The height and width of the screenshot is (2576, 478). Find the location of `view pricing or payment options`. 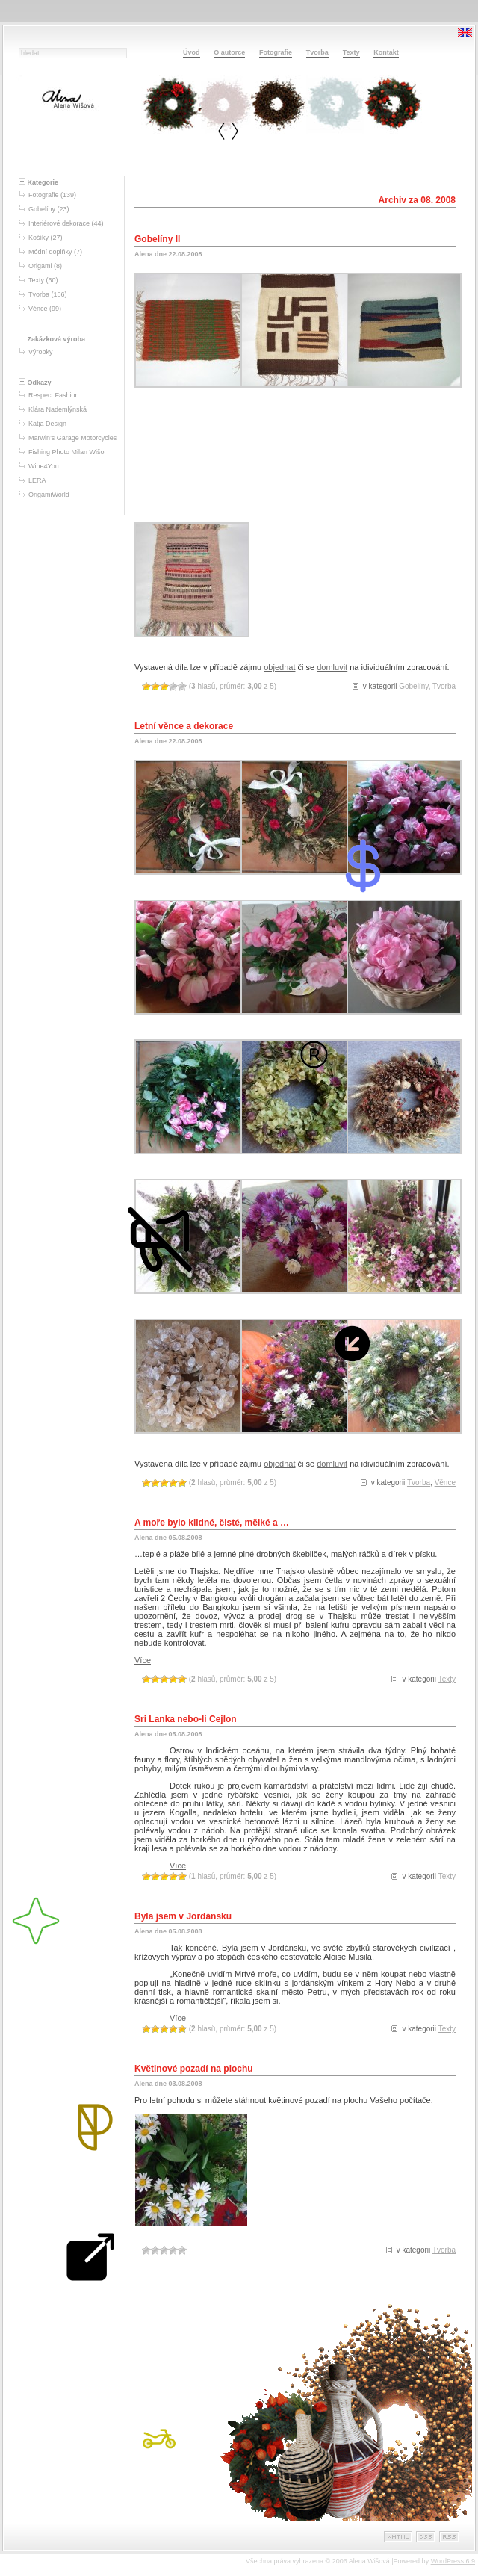

view pricing or payment options is located at coordinates (363, 866).